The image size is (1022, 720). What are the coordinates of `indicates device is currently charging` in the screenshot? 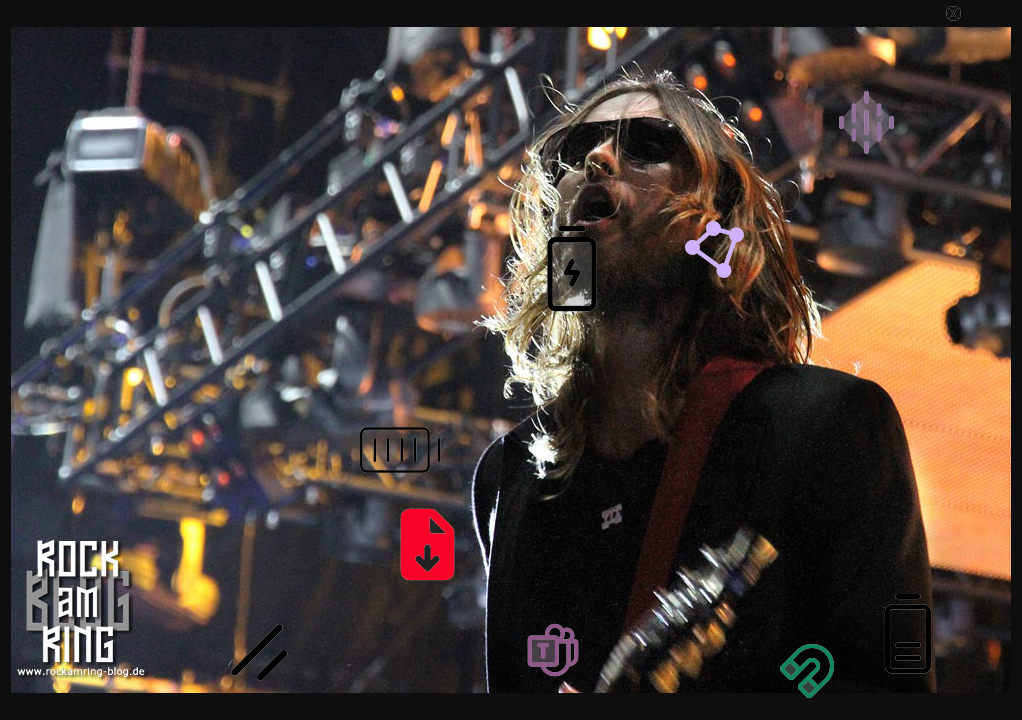 It's located at (572, 270).